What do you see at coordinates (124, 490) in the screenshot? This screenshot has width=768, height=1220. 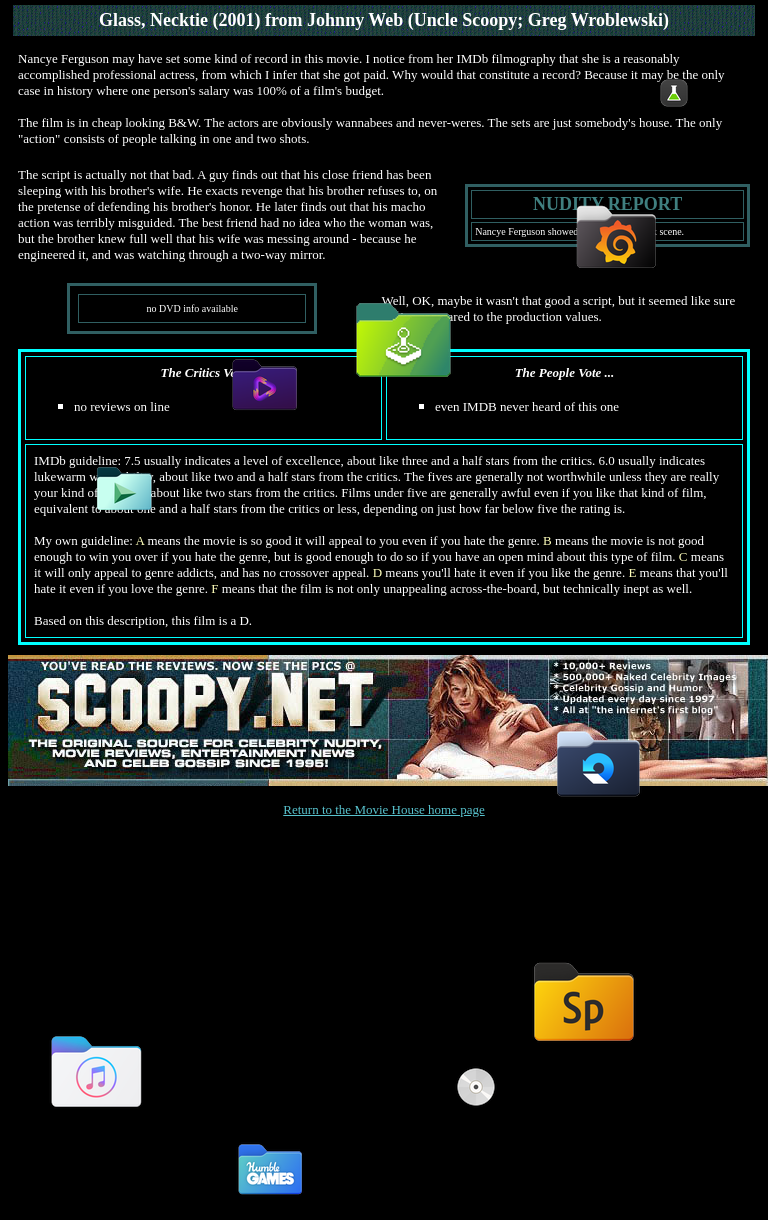 I see `open internet download manager folder` at bounding box center [124, 490].